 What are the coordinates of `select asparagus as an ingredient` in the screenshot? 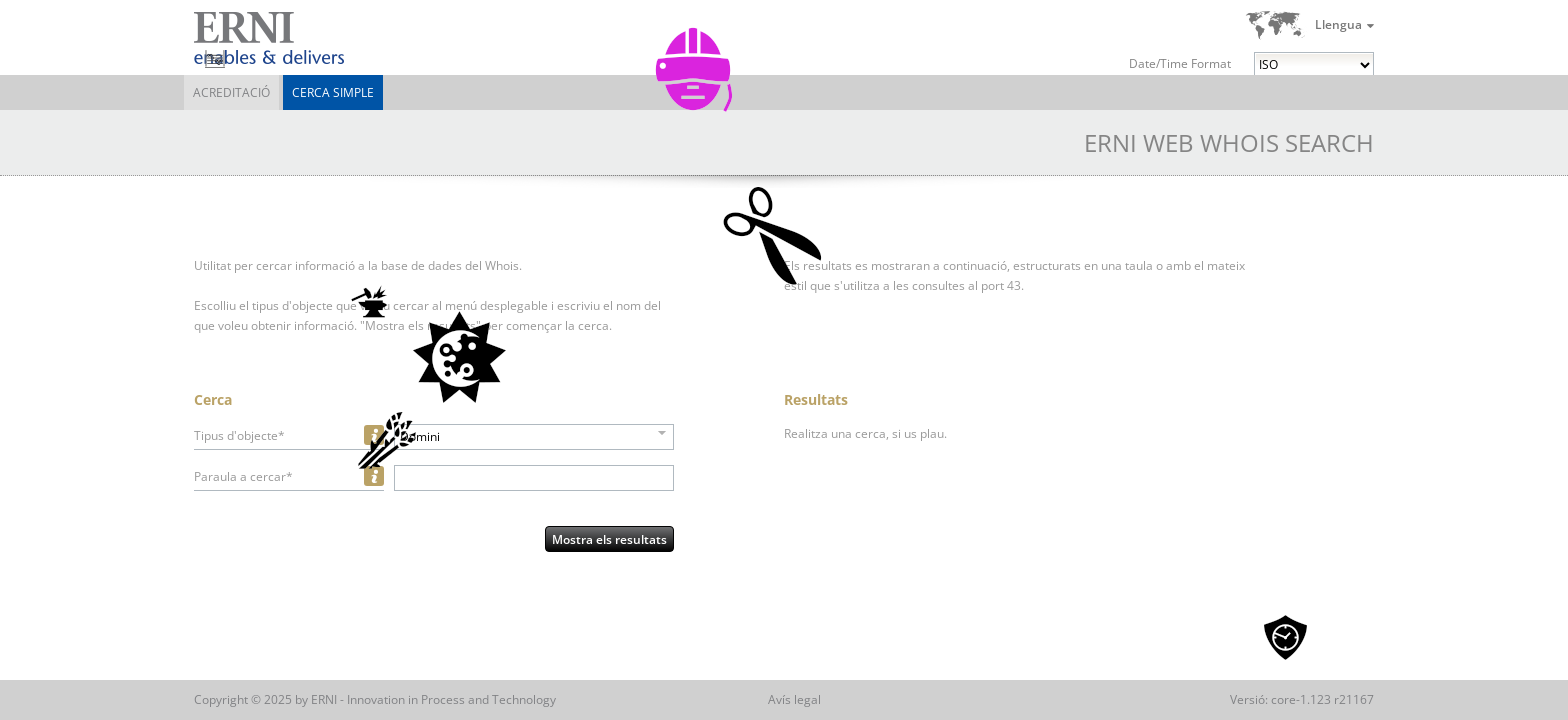 It's located at (387, 440).